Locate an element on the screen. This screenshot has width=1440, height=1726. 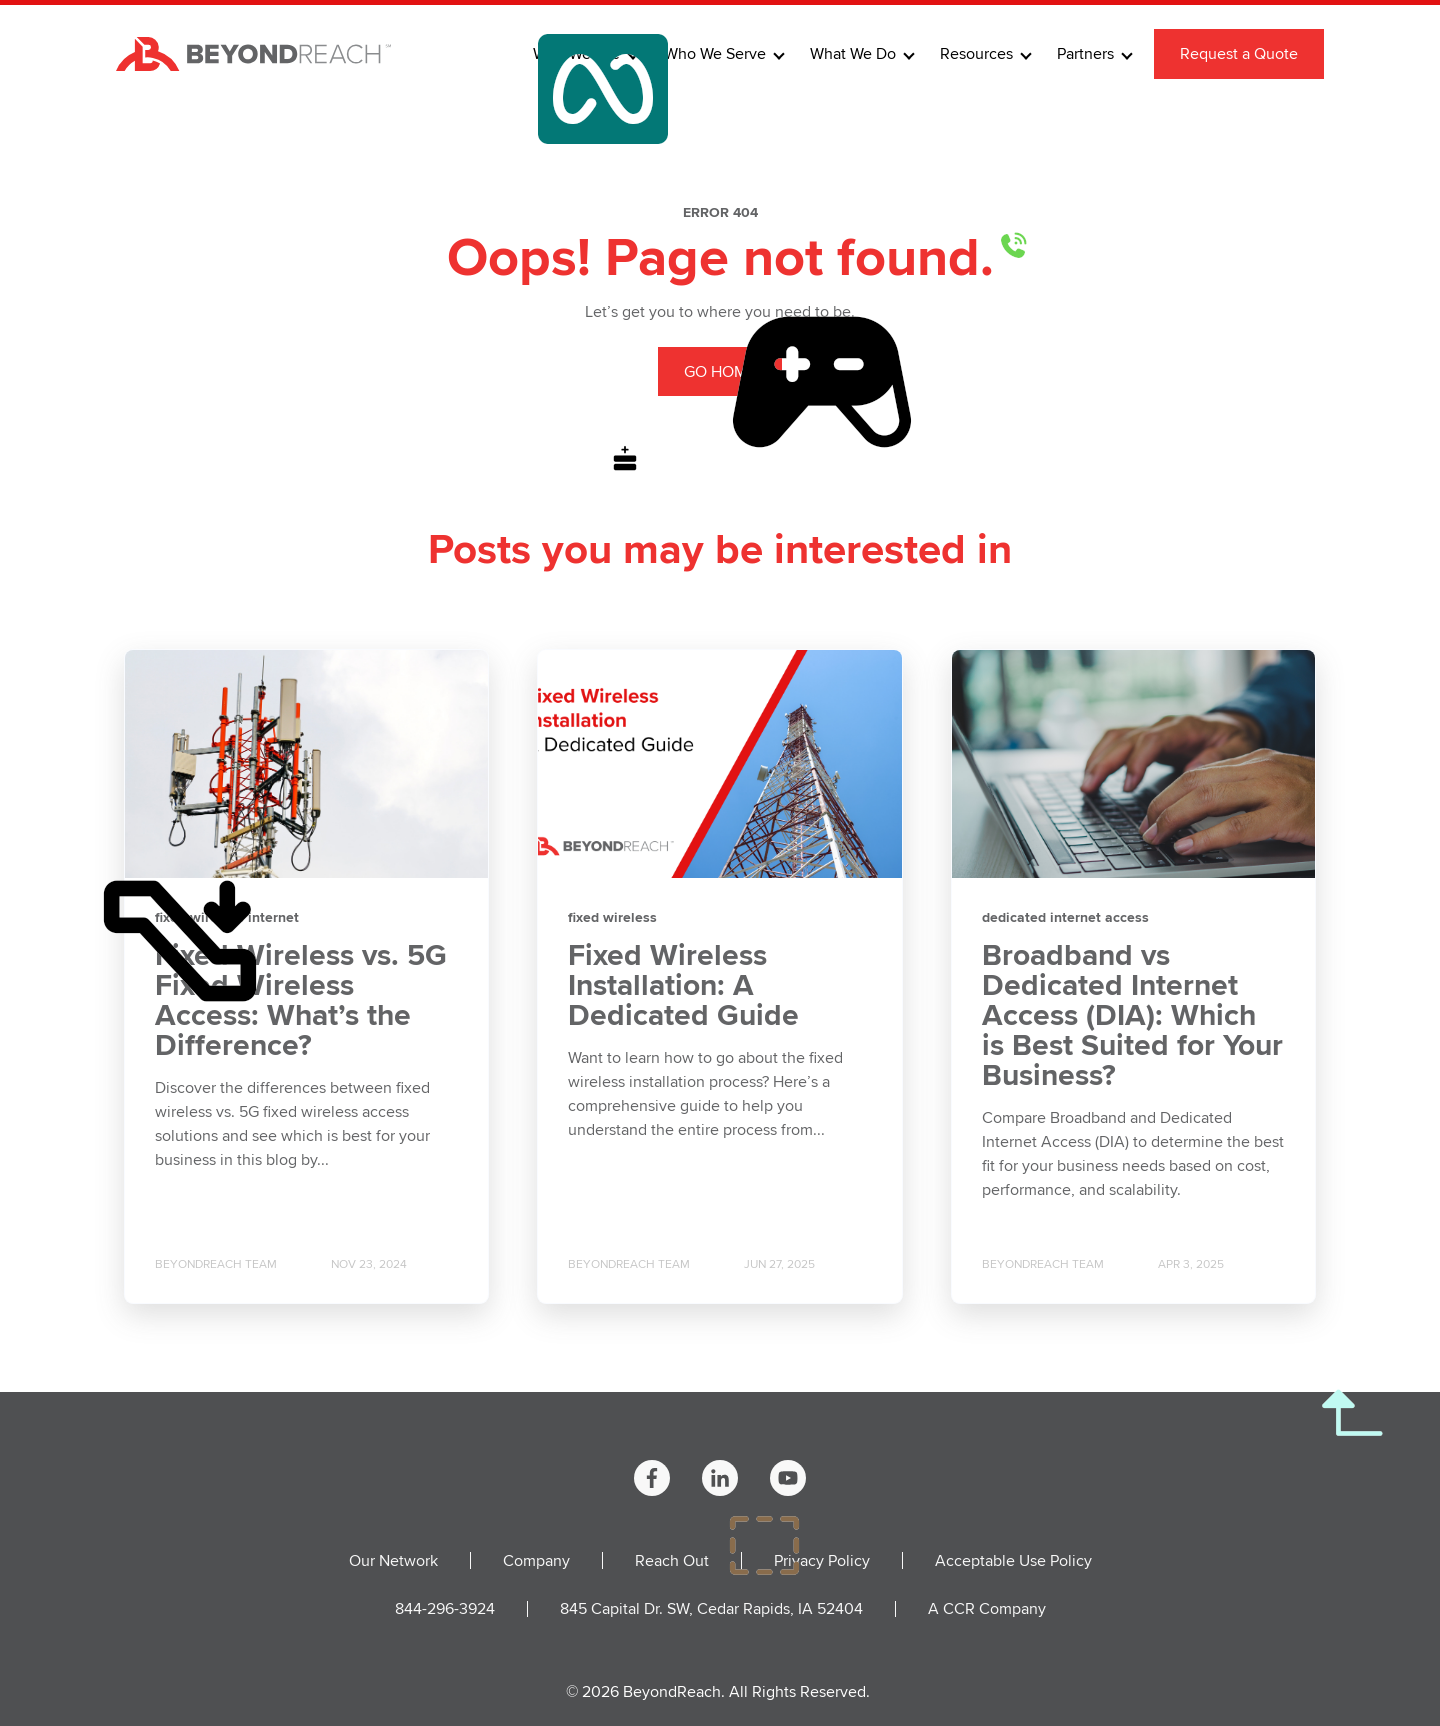
go back and up to previous level is located at coordinates (1350, 1415).